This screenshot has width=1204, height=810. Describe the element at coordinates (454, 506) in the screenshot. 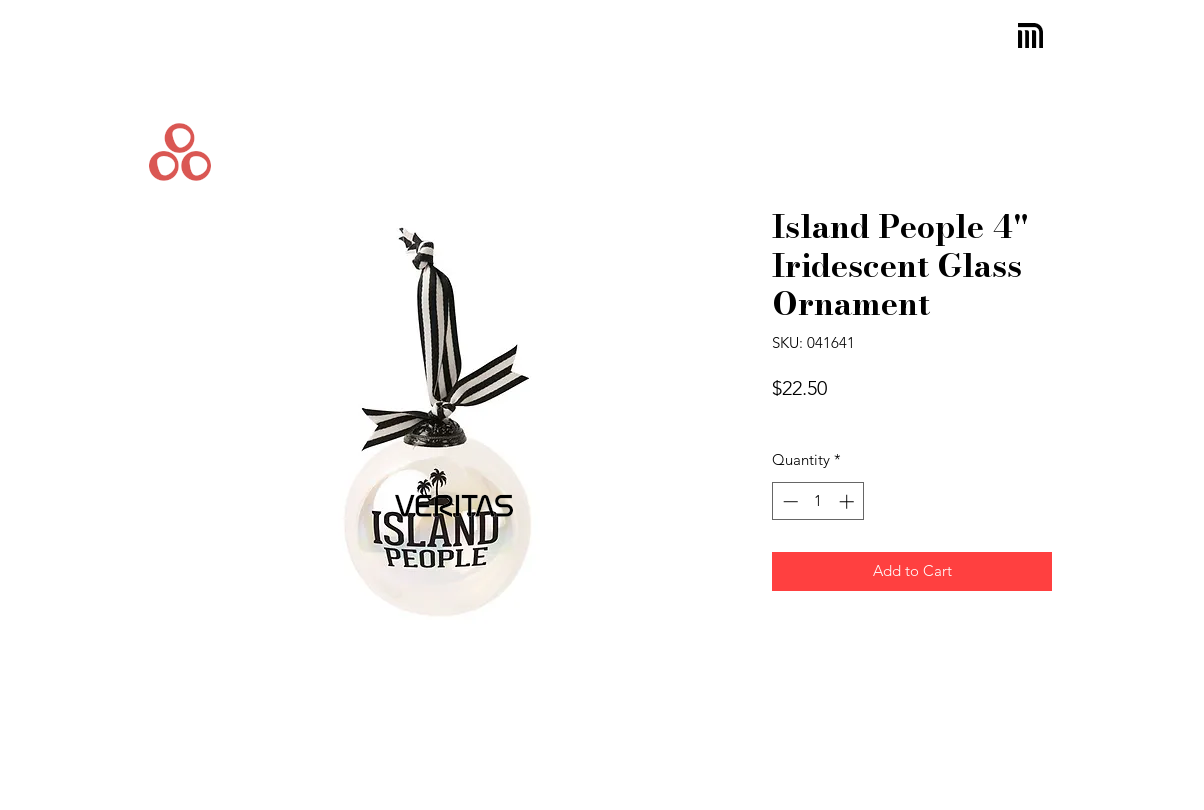

I see `veritas brand logo` at that location.